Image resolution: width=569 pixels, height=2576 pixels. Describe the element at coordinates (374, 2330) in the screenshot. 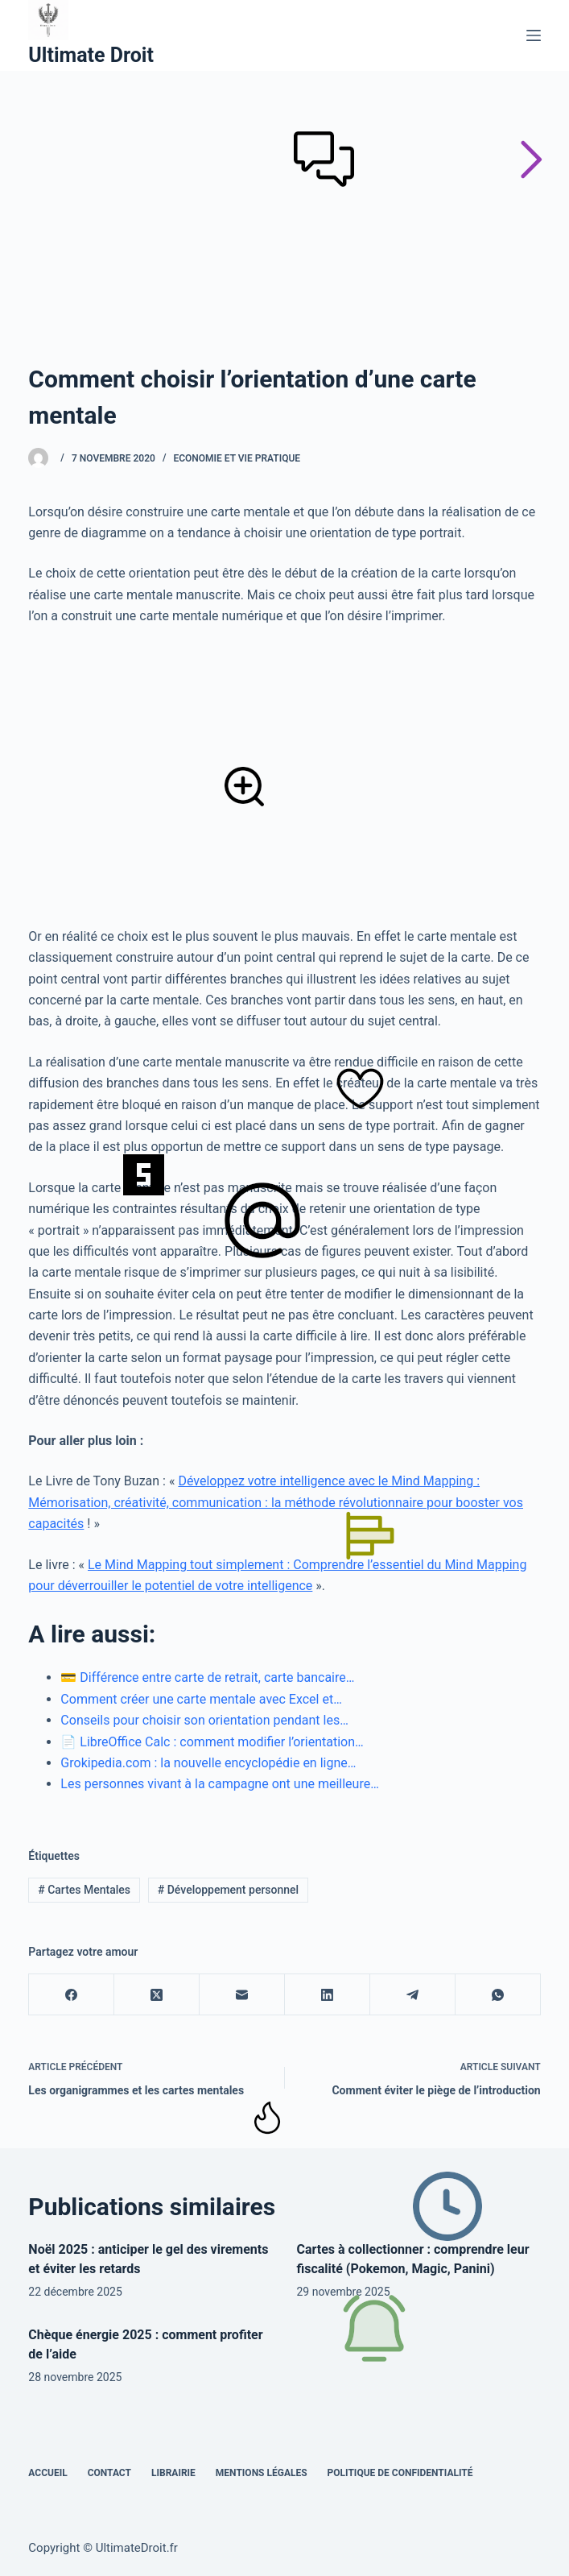

I see `indicates new notifications or alerts` at that location.